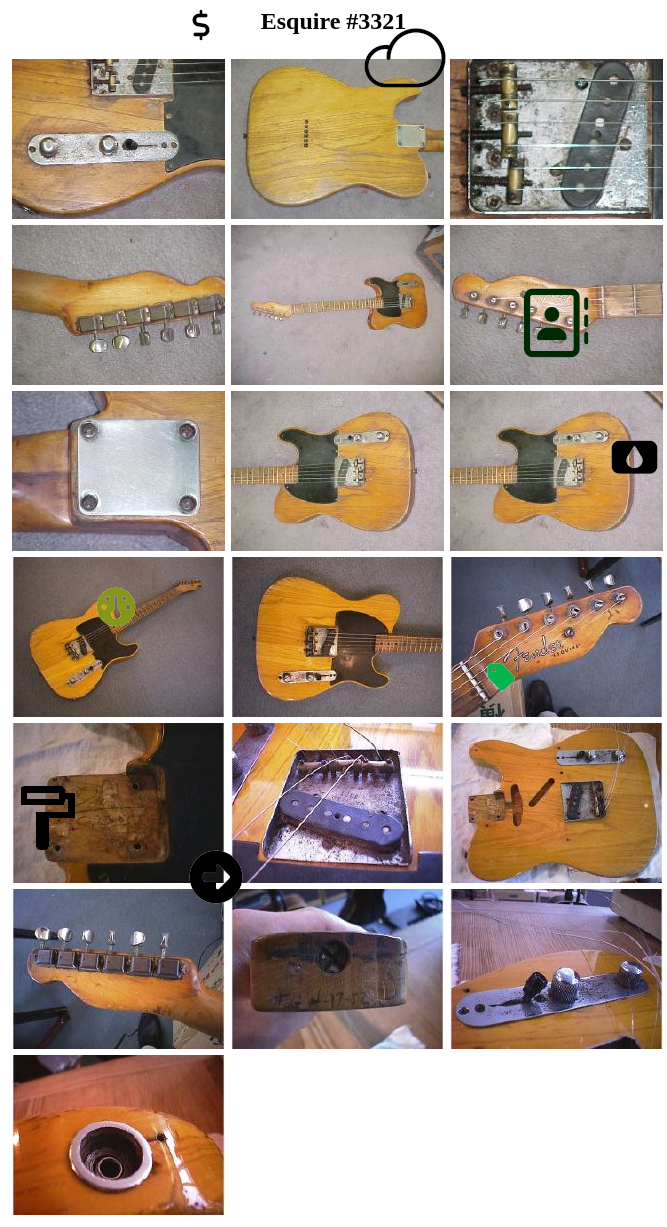 This screenshot has width=667, height=1227. I want to click on lumon industries logo from the TV series severance, so click(634, 458).